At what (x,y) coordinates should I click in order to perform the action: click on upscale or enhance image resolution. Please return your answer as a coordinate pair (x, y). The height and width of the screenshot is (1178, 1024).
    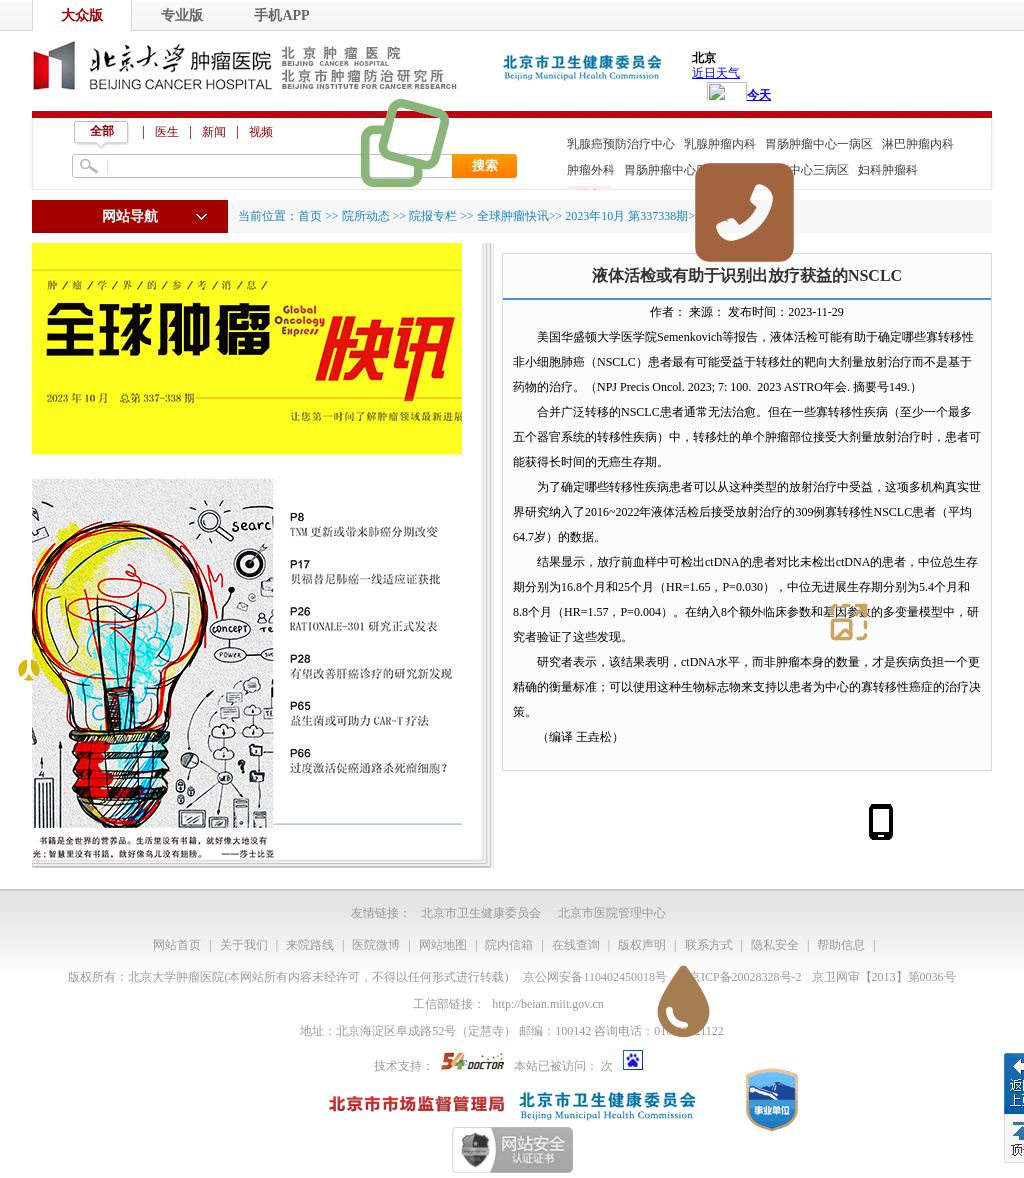
    Looking at the image, I should click on (849, 622).